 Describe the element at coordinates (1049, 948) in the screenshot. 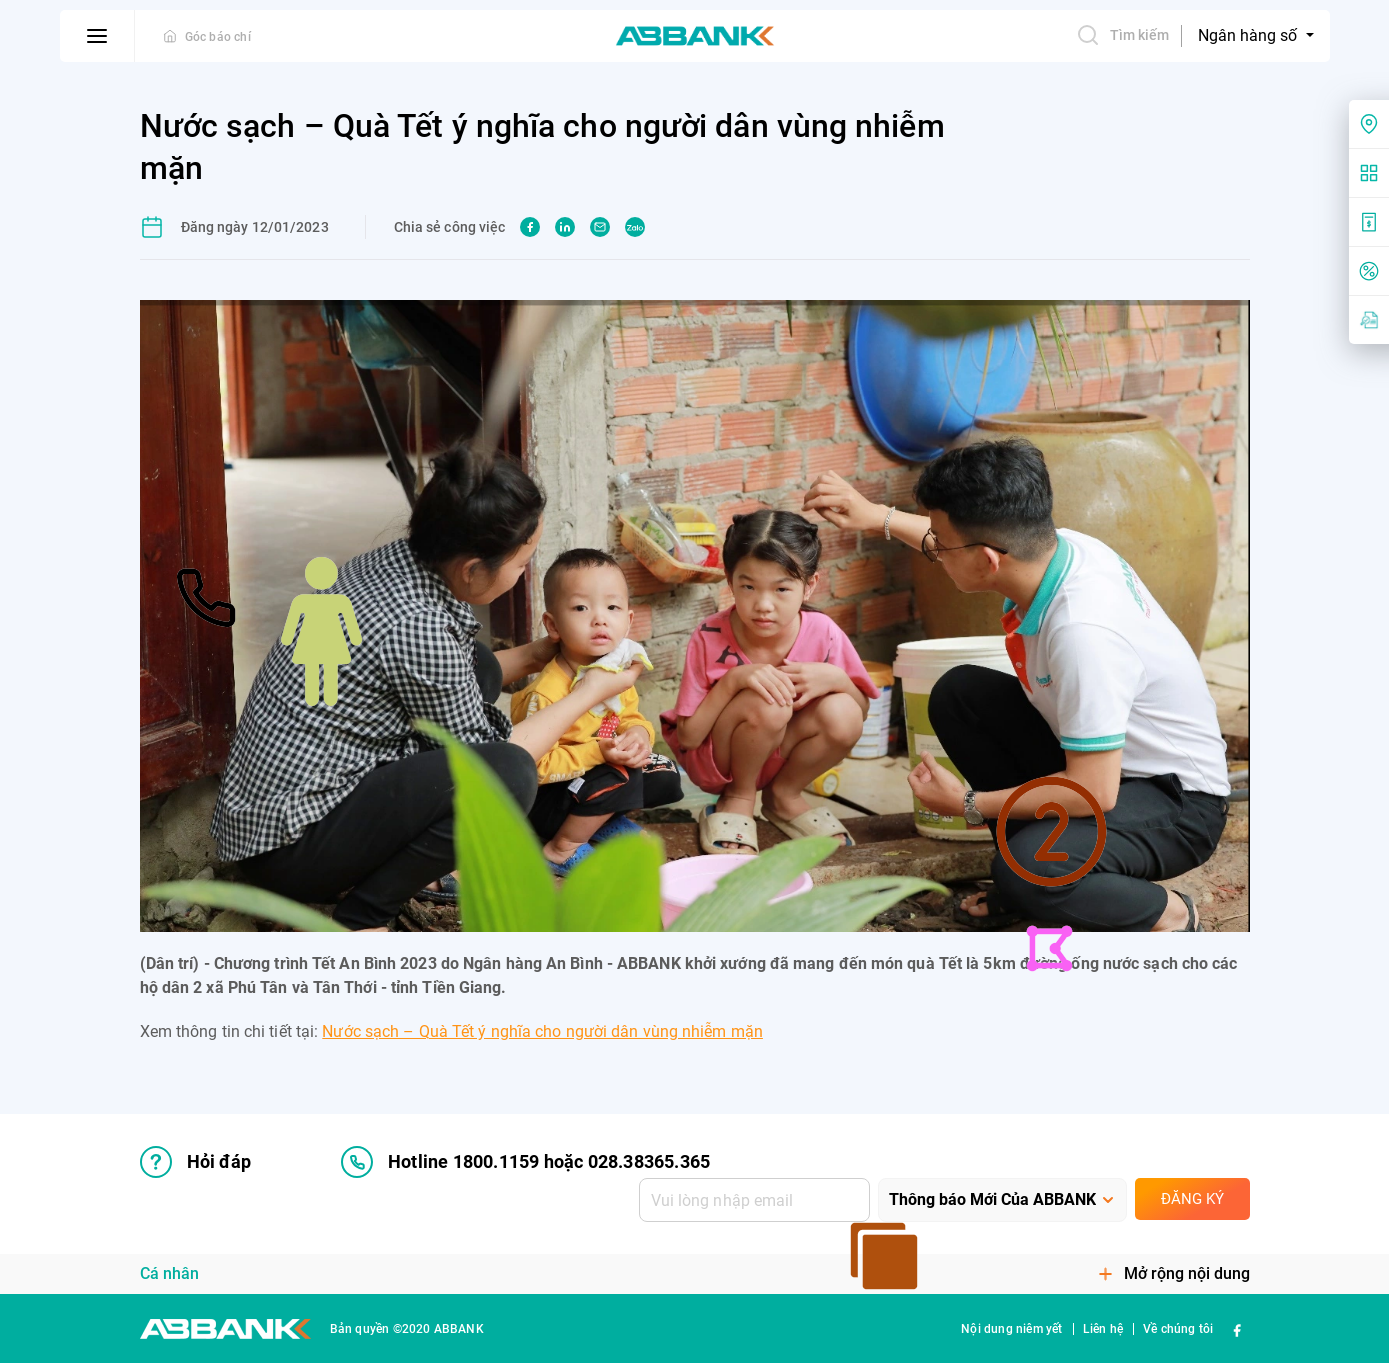

I see `create or edit vector polygon shape` at that location.